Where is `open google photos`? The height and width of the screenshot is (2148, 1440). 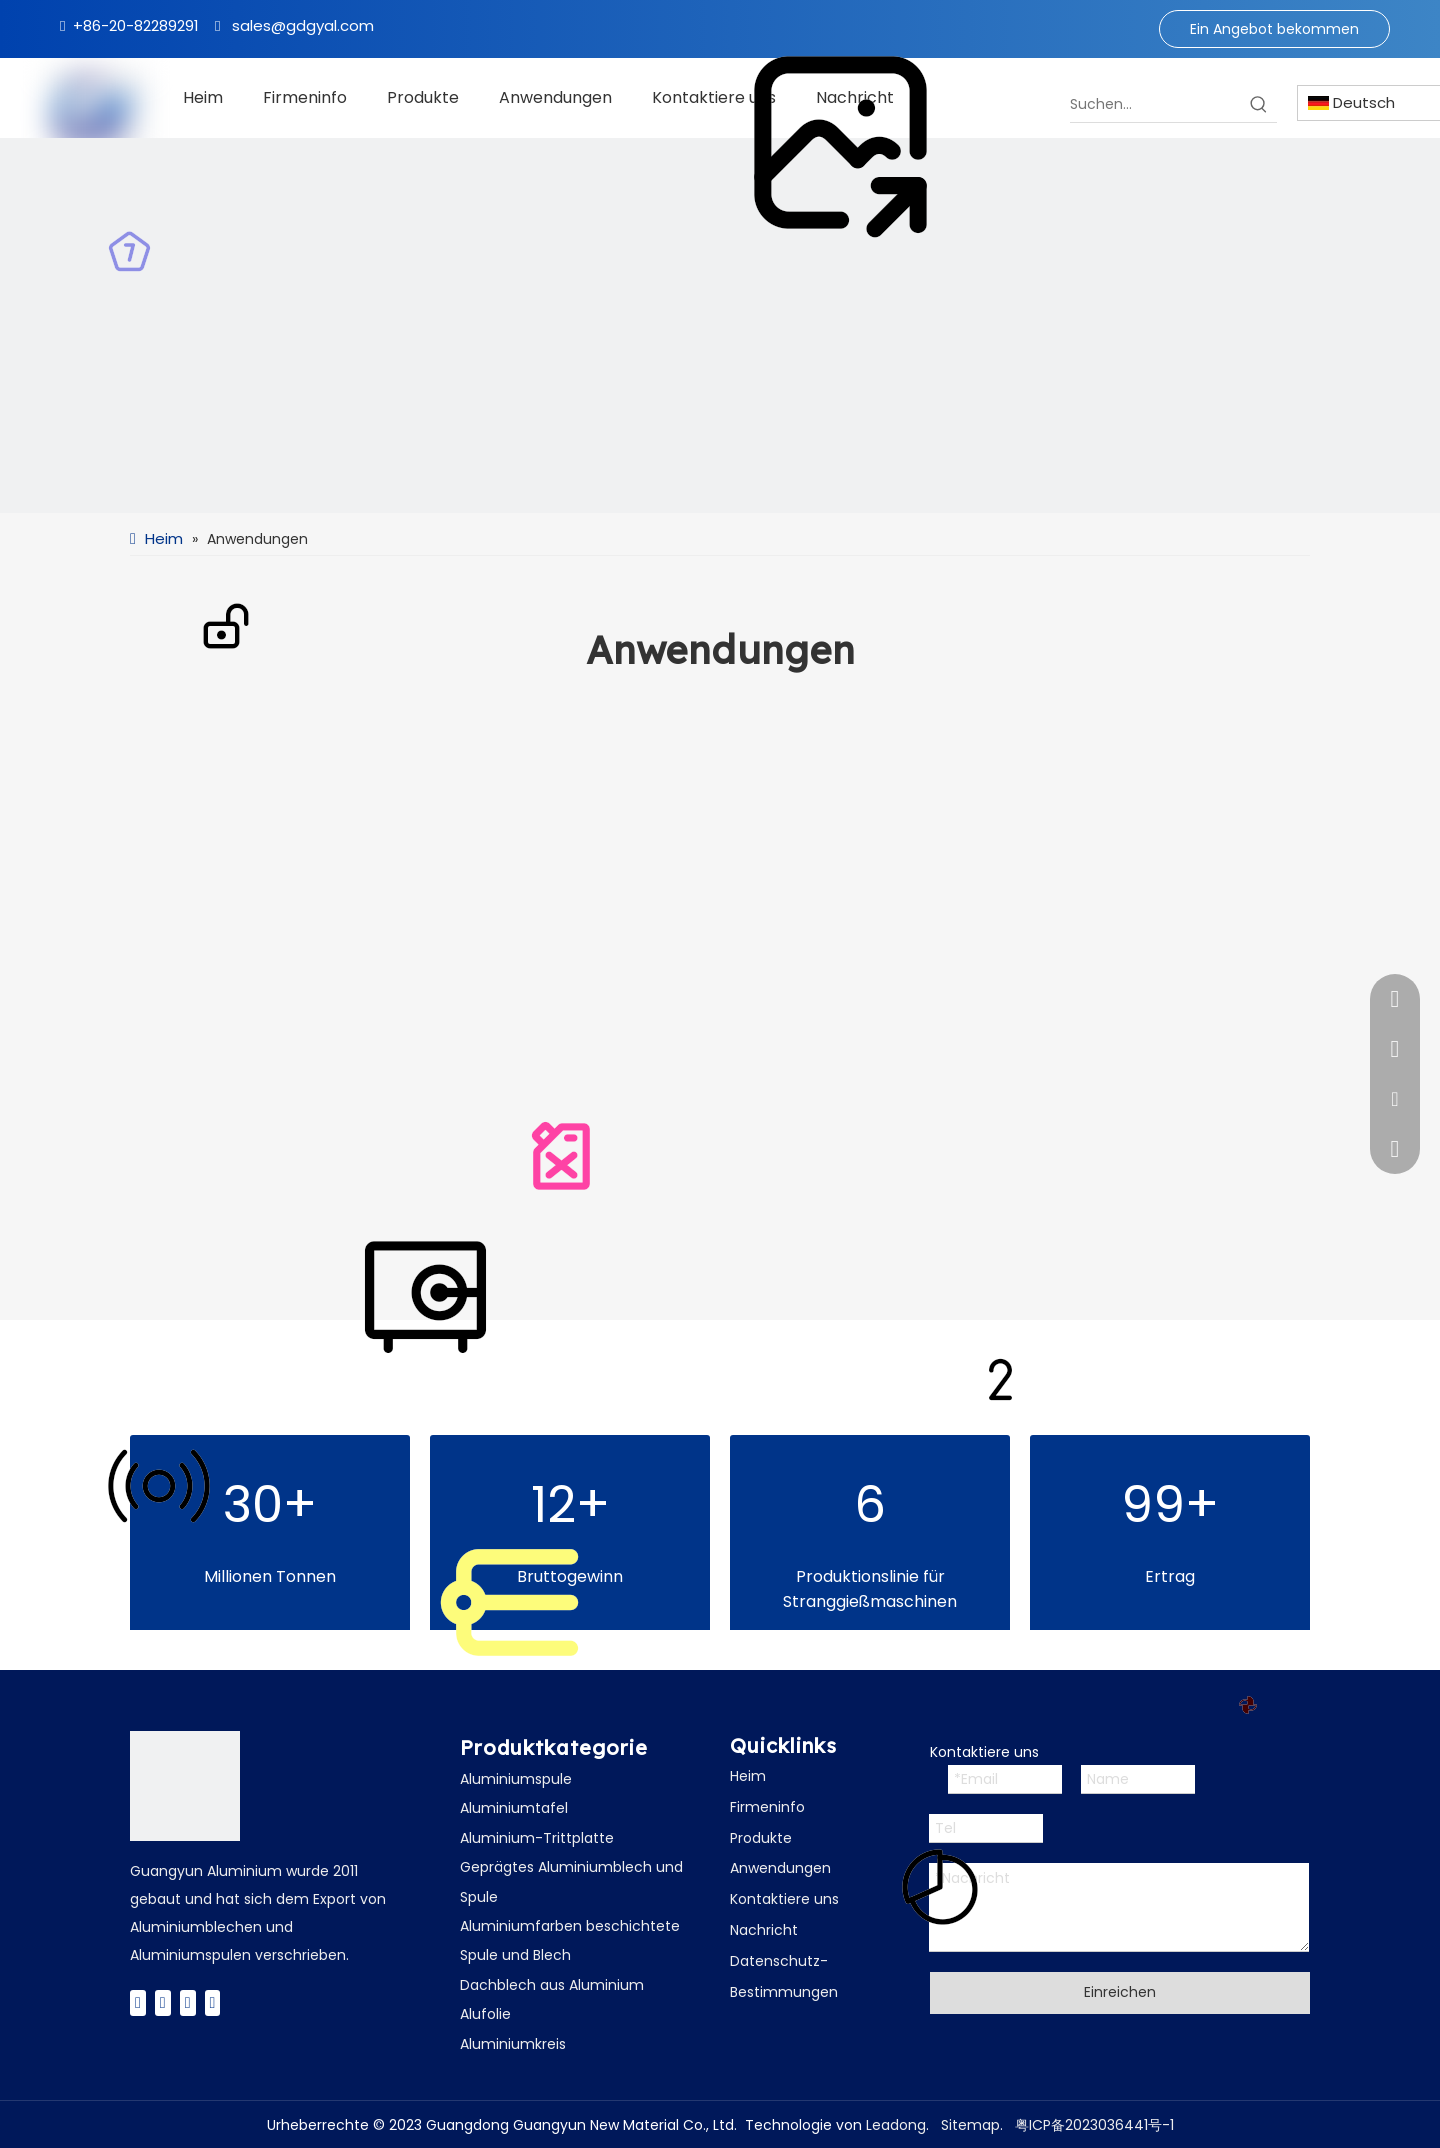
open google photos is located at coordinates (1248, 1705).